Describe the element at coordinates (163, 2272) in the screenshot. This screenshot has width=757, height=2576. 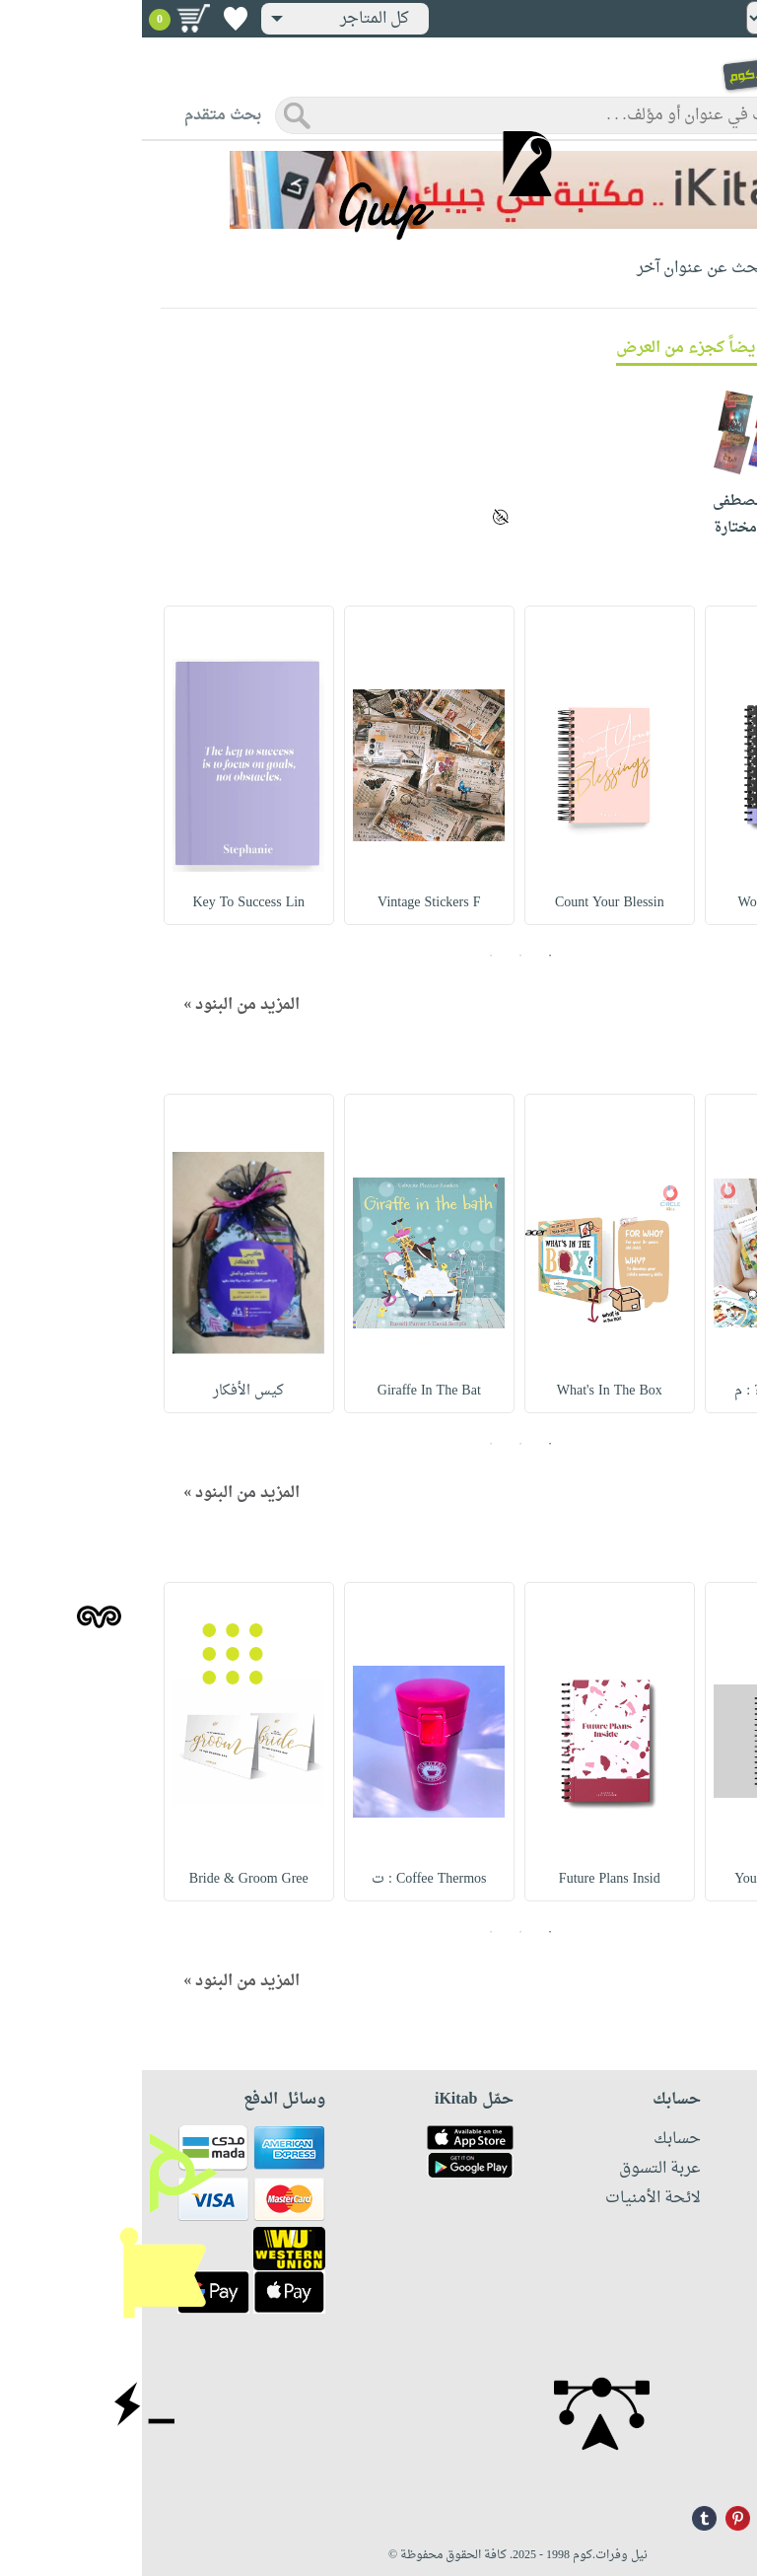
I see `font awesome brand logo` at that location.